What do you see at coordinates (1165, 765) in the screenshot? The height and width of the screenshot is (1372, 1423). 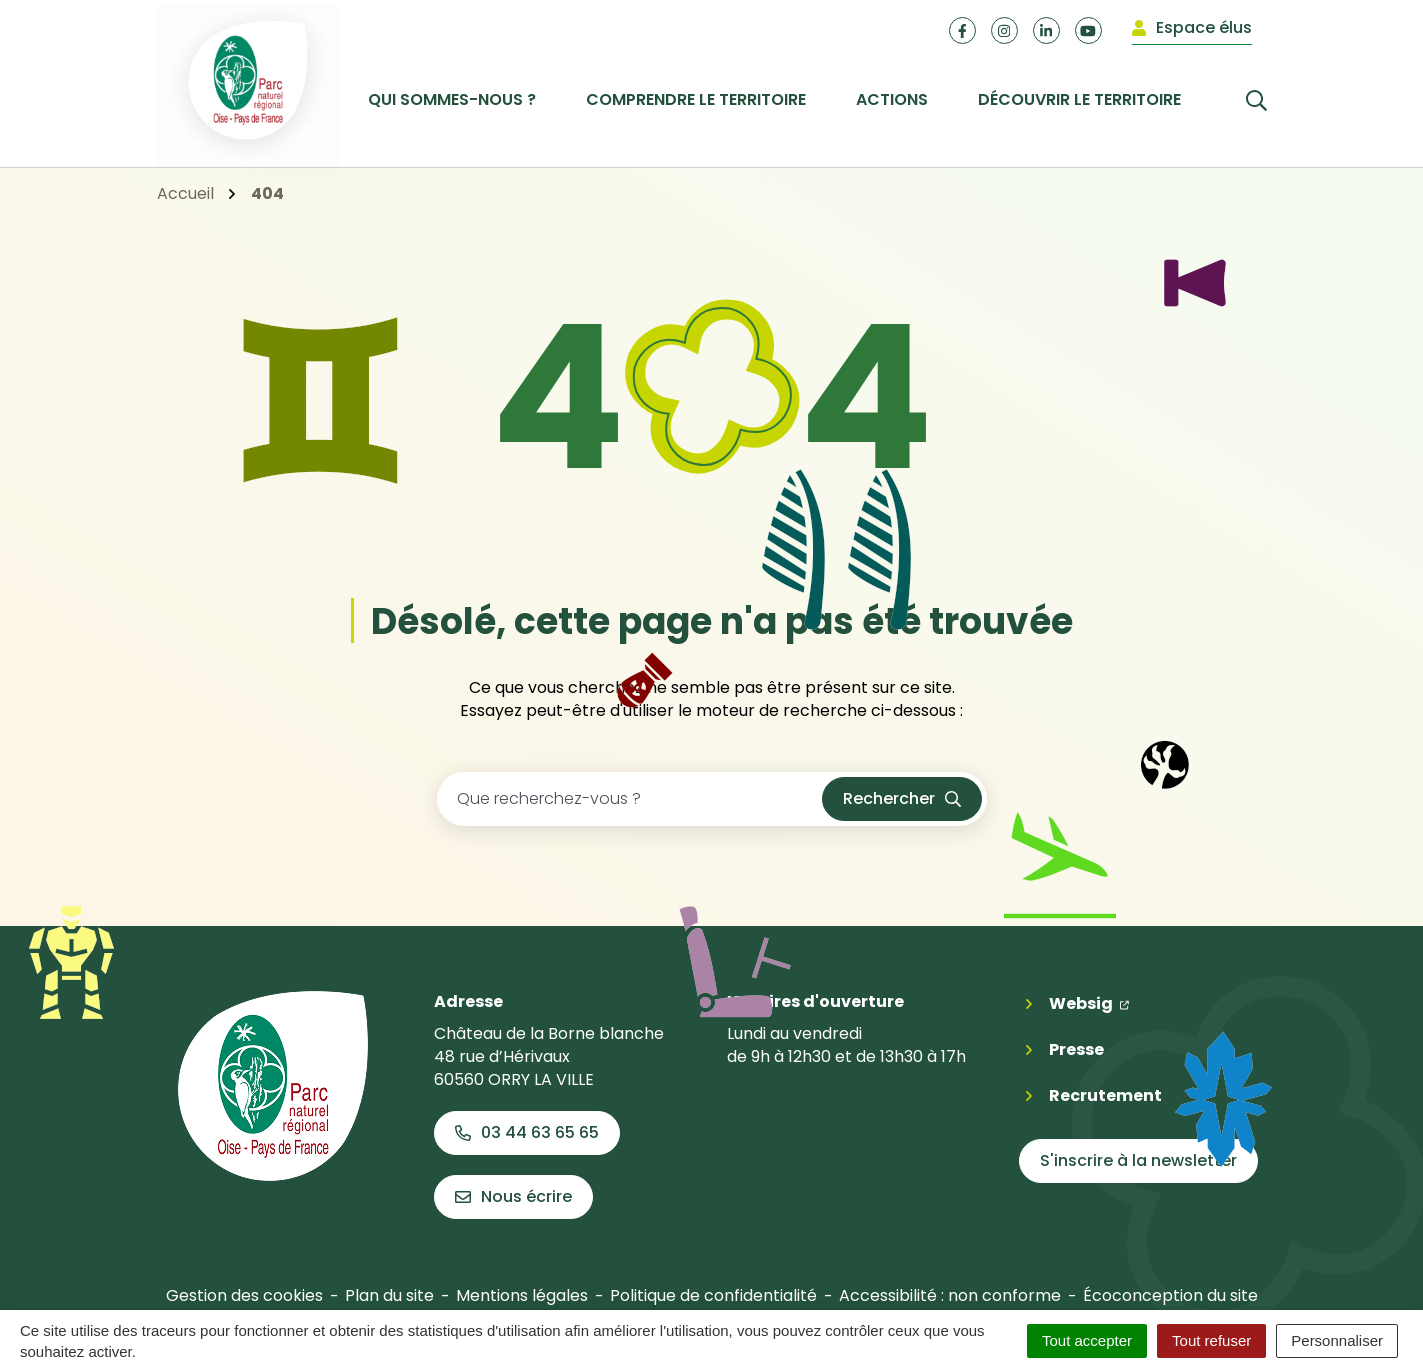 I see `activate midnight claw ability` at bounding box center [1165, 765].